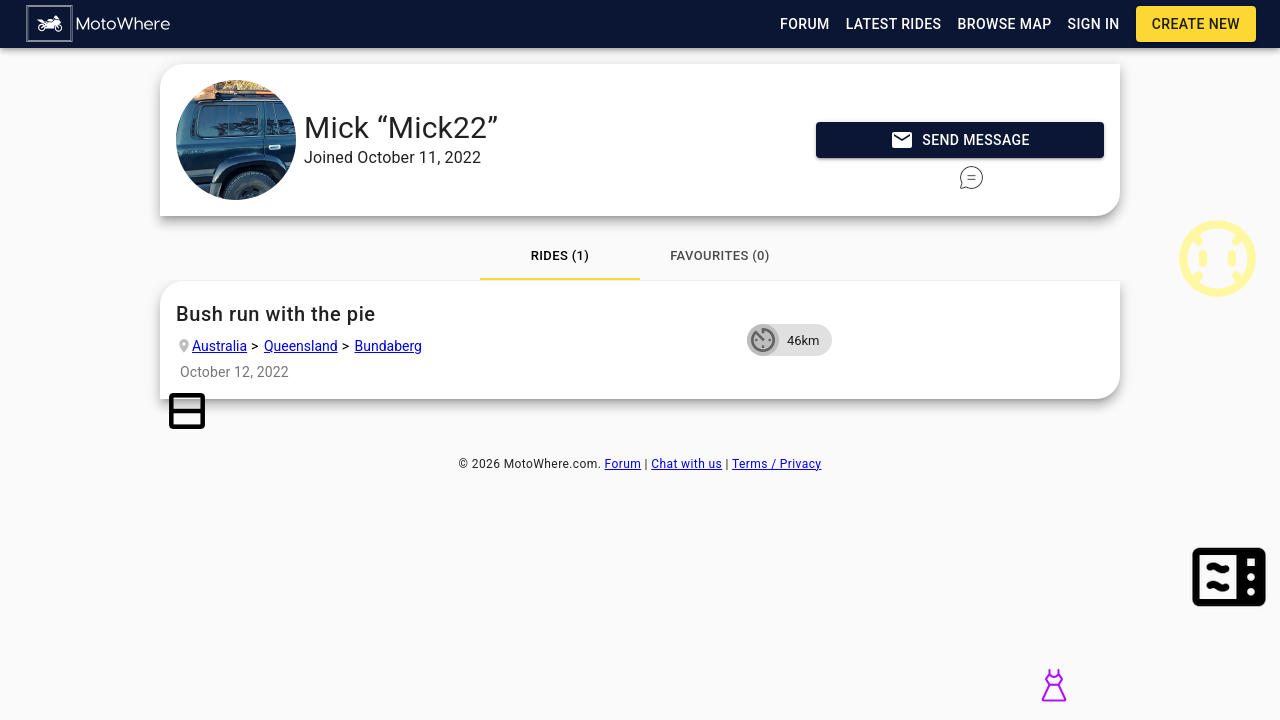 Image resolution: width=1280 pixels, height=720 pixels. I want to click on split view horizontally, so click(187, 411).